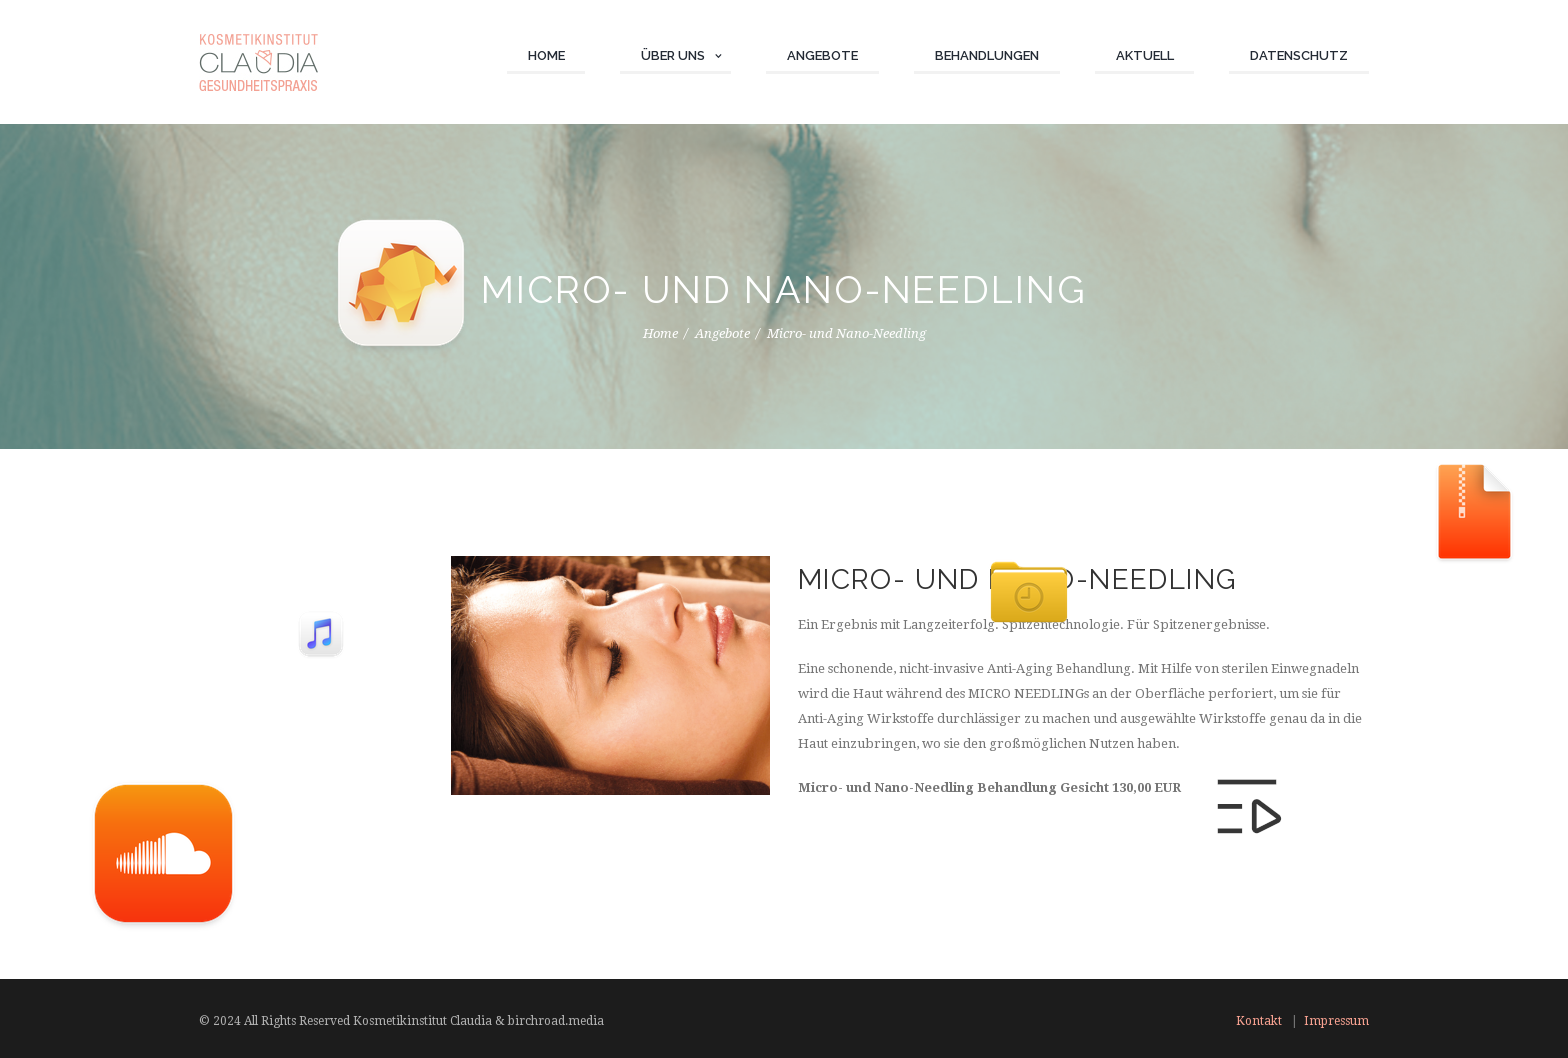  Describe the element at coordinates (321, 634) in the screenshot. I see `open cantata music player` at that location.